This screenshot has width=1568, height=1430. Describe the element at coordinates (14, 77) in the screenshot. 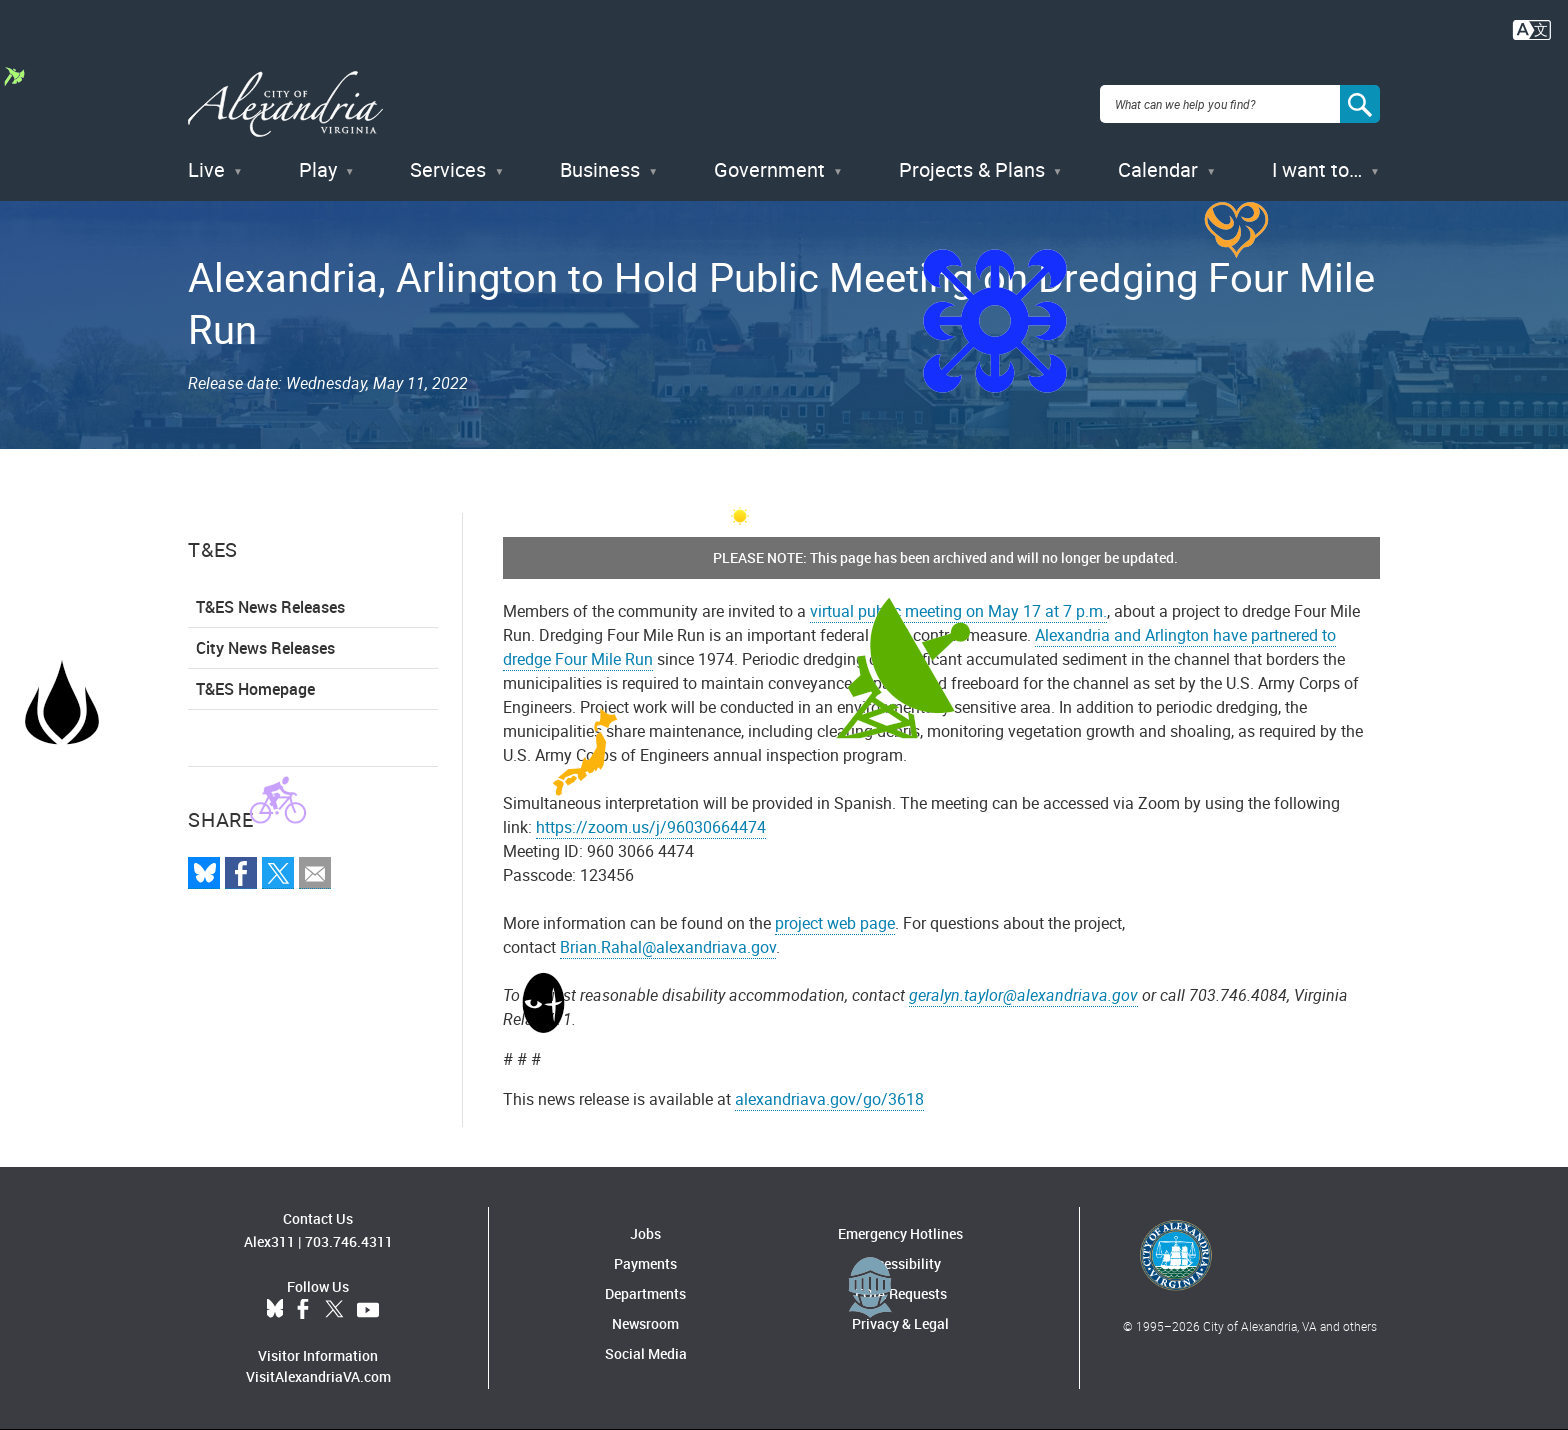

I see `indicates a damaged or worn weapon in inventory` at that location.